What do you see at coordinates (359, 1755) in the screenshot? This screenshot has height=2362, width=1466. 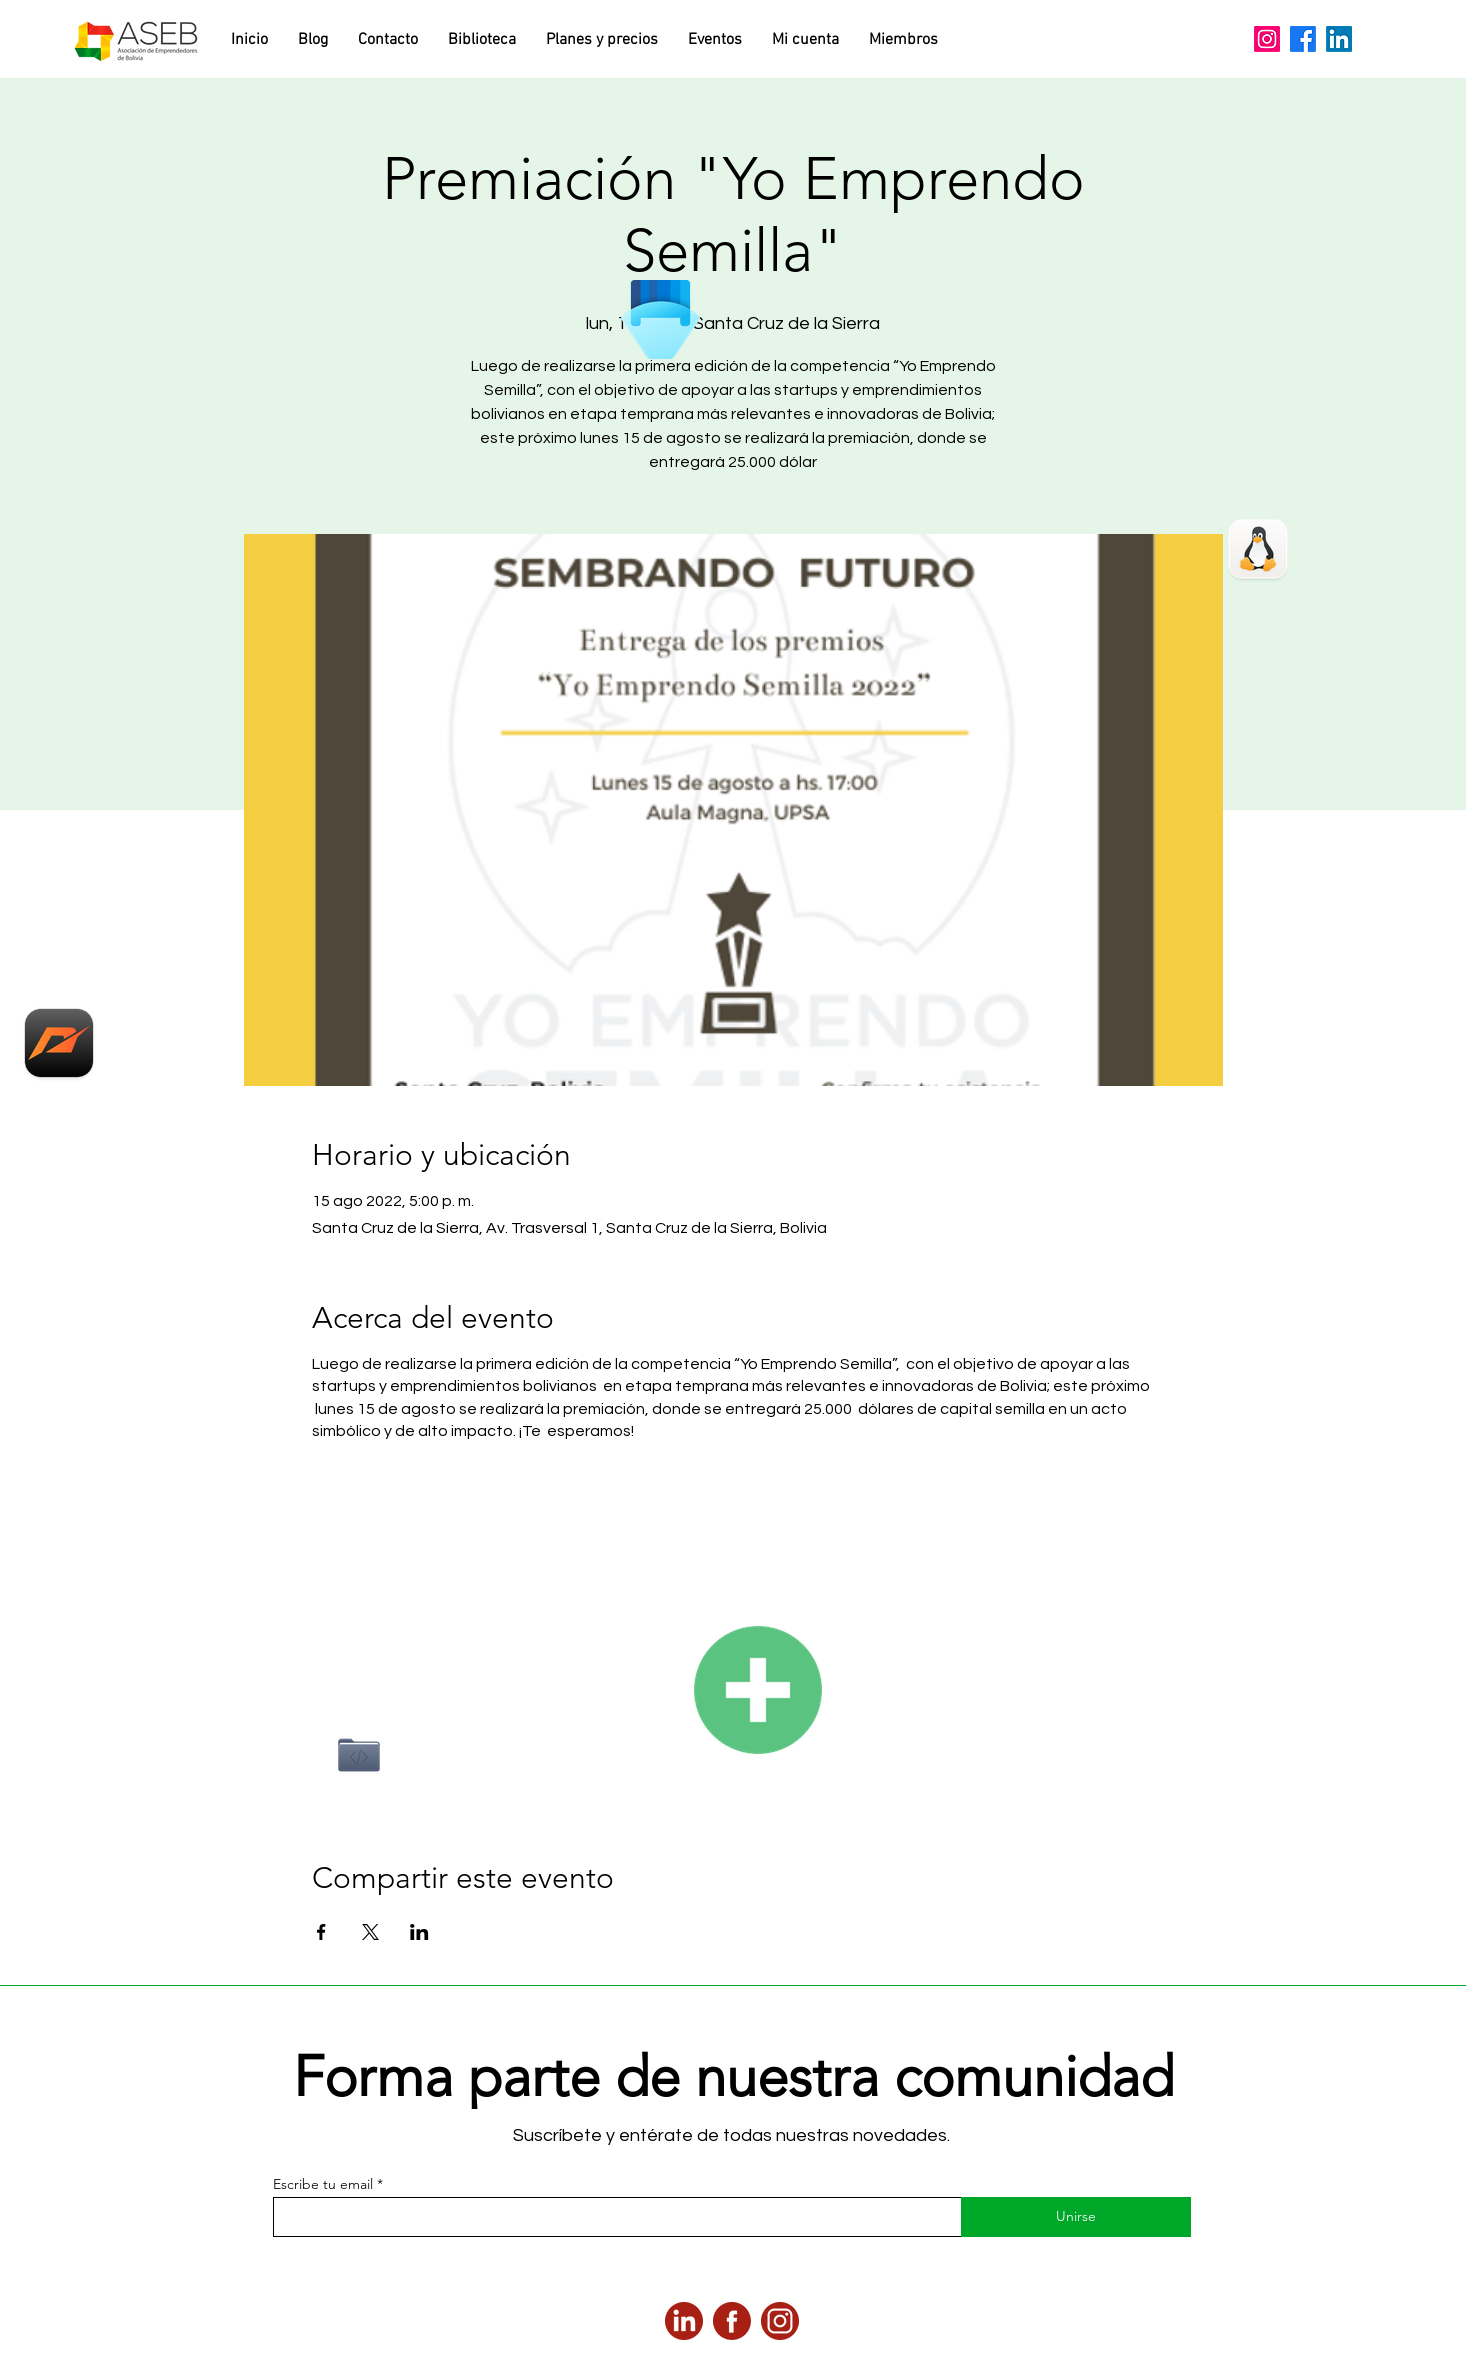 I see `open your code projects folder` at bounding box center [359, 1755].